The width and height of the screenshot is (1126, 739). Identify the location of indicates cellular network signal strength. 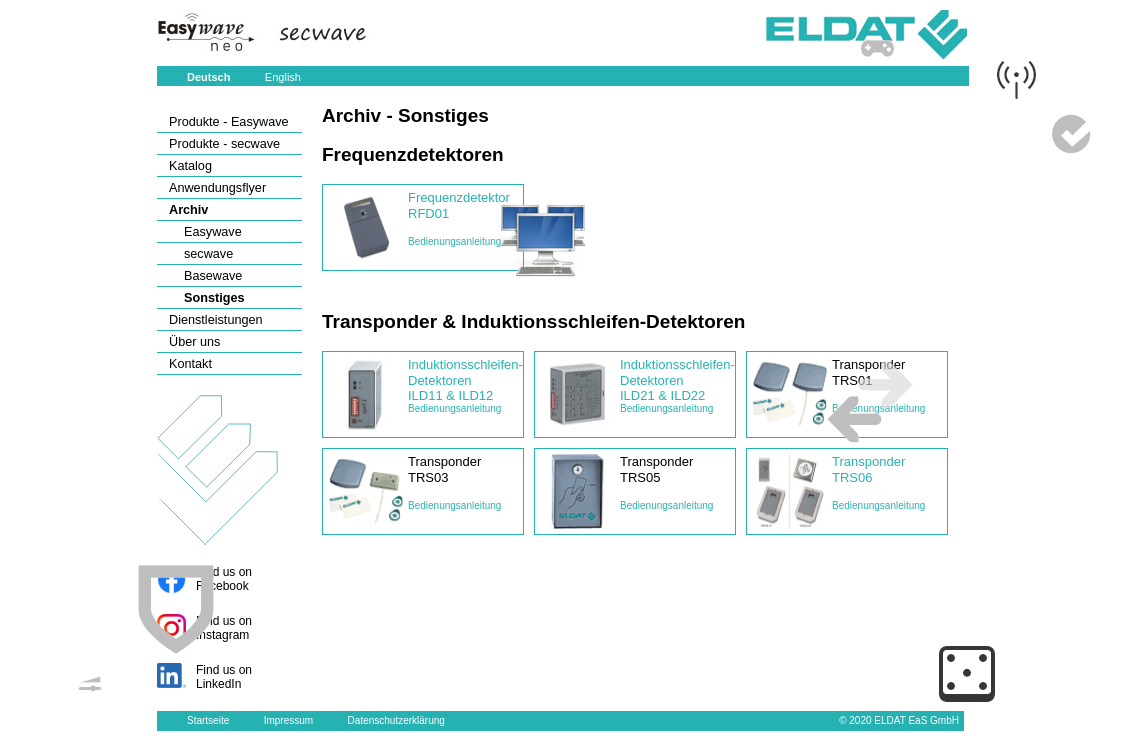
(1016, 79).